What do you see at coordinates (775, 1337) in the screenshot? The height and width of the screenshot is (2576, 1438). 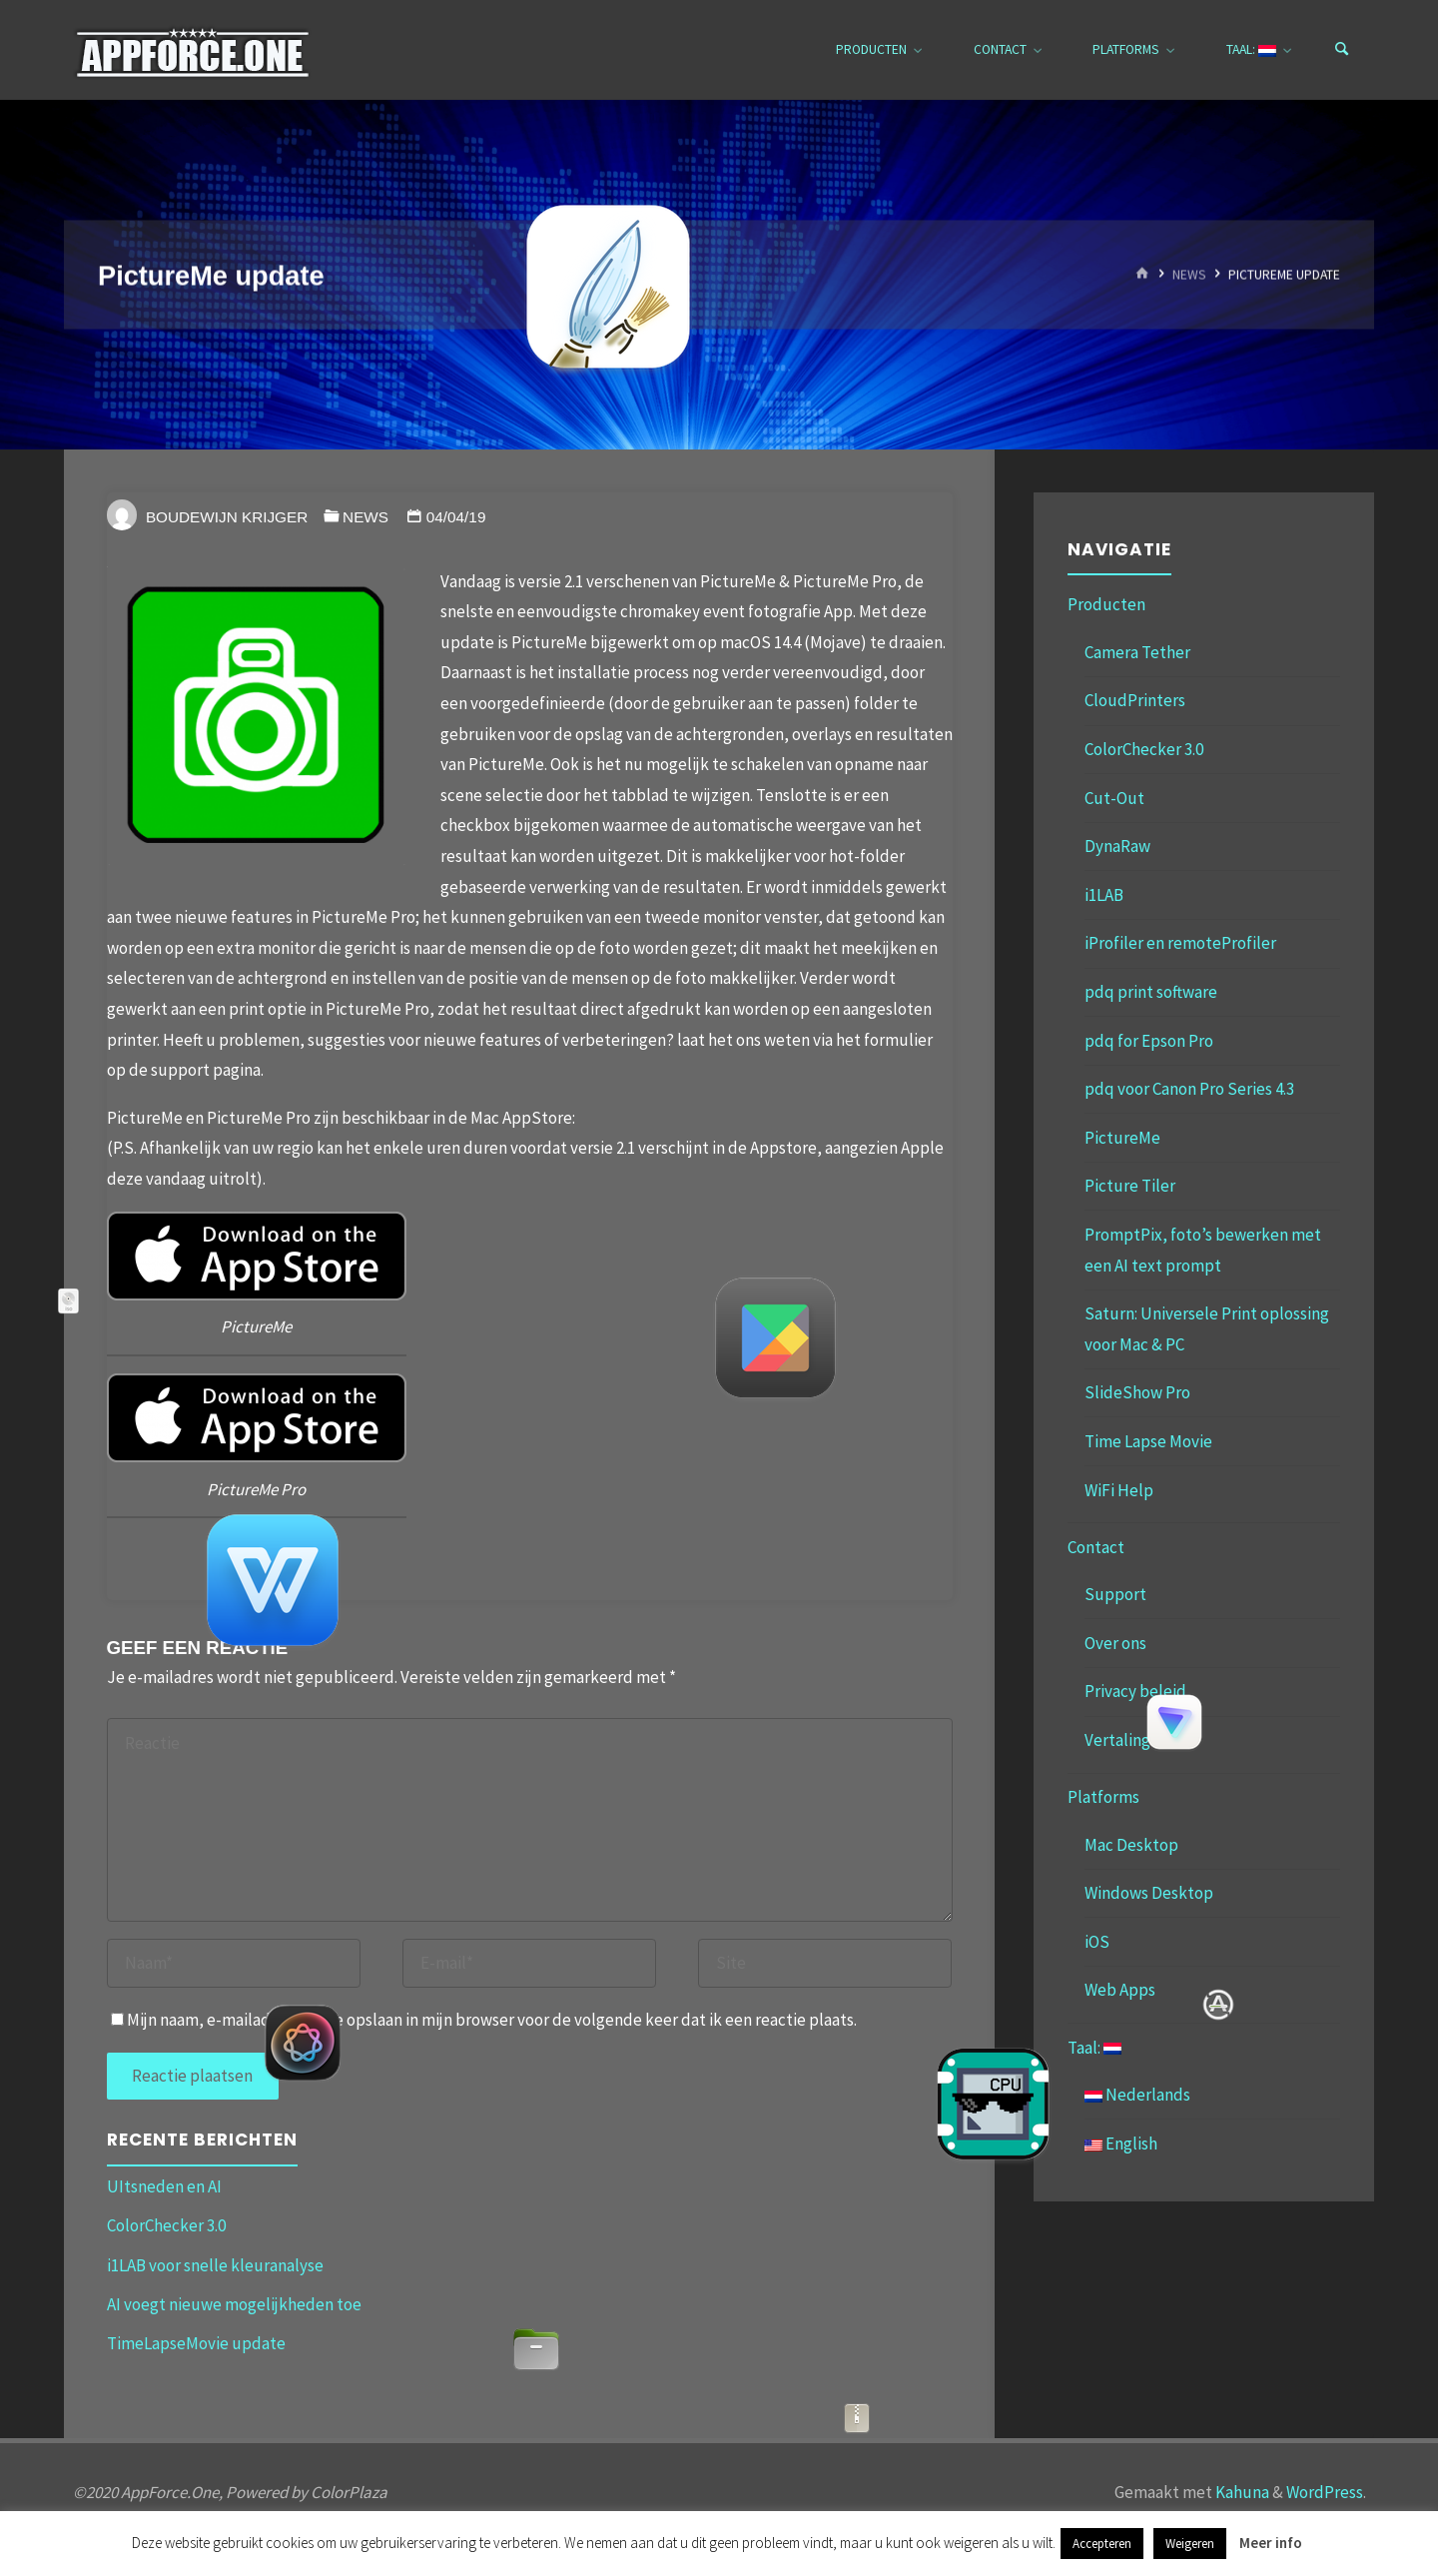 I see `open the tangram app` at bounding box center [775, 1337].